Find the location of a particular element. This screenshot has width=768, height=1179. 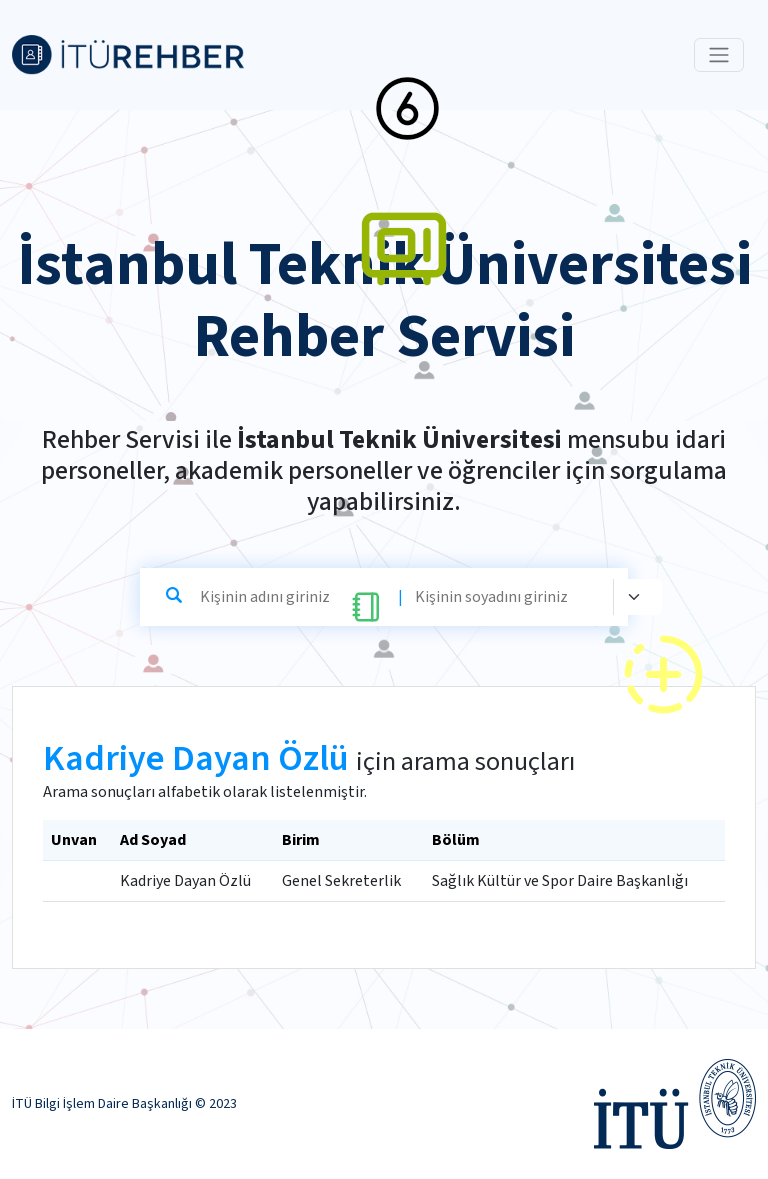

open your notebook is located at coordinates (367, 607).